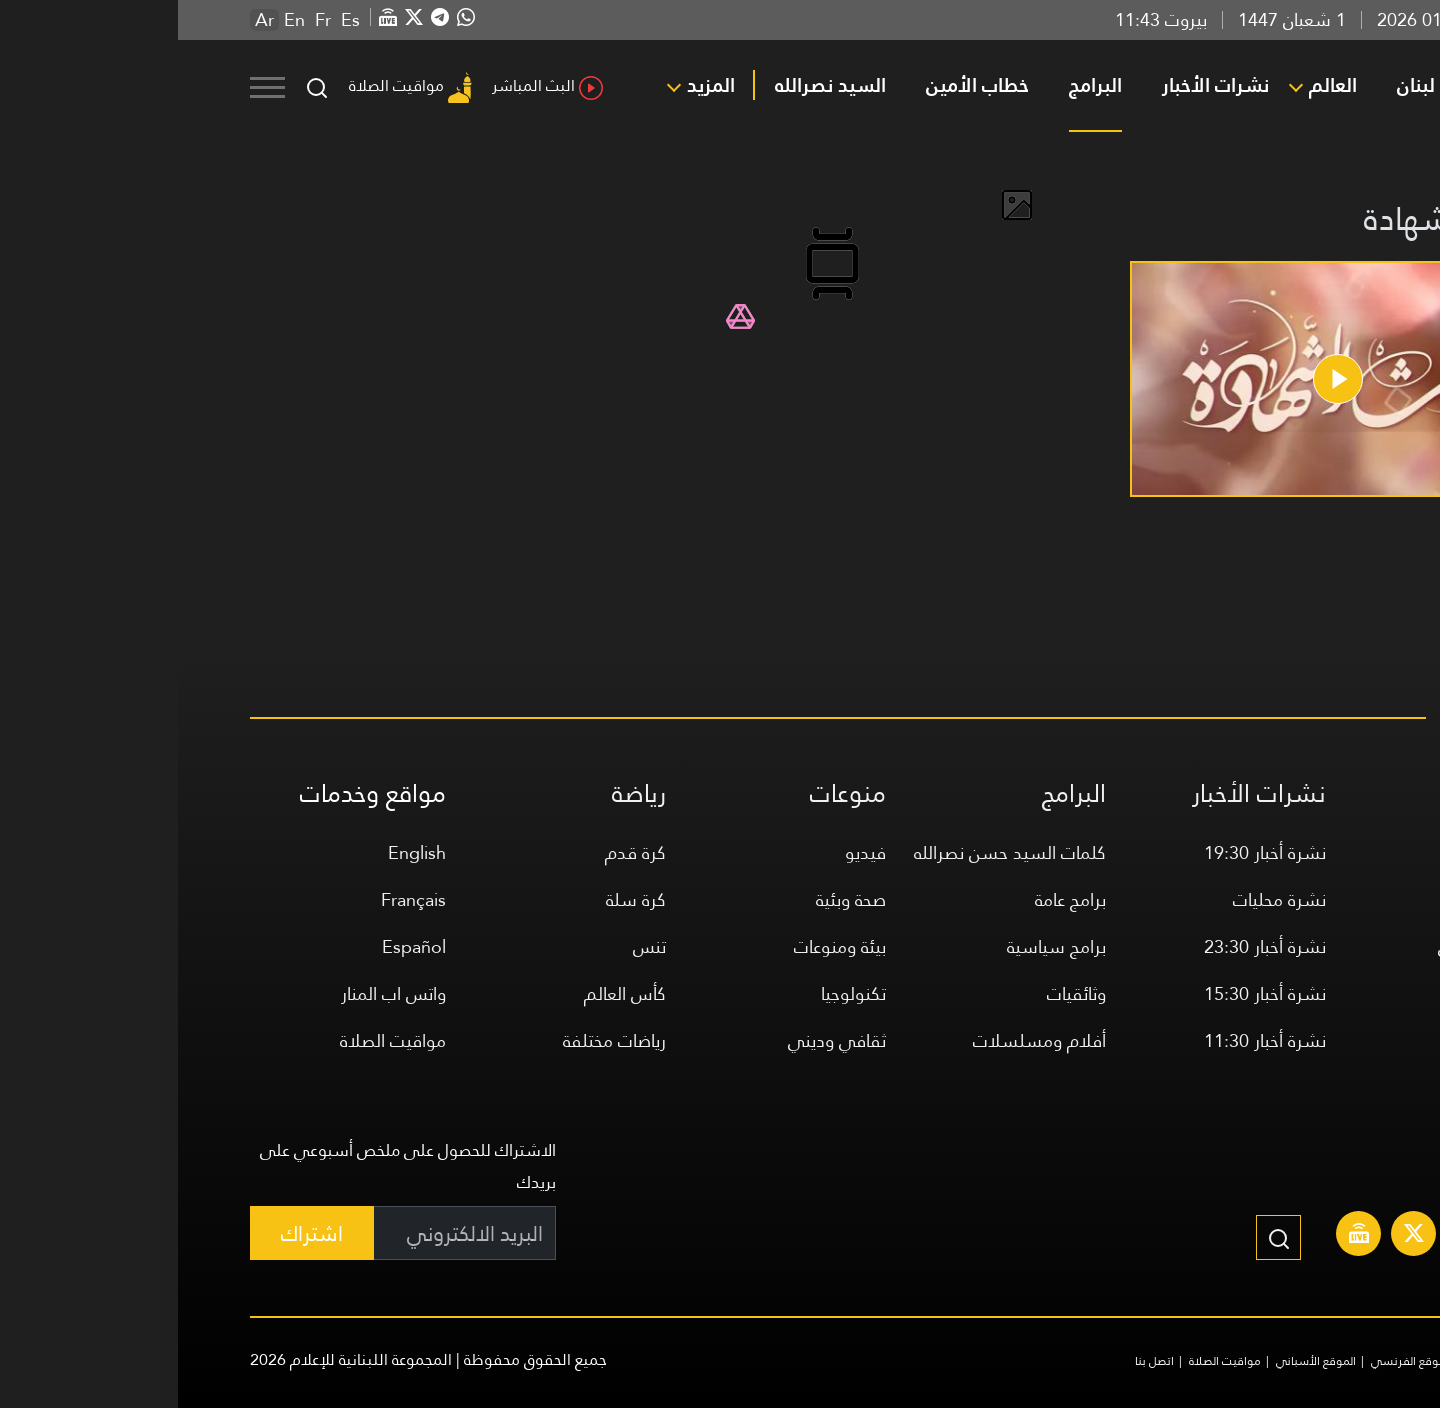  Describe the element at coordinates (832, 263) in the screenshot. I see `scroll through a vertical carousel` at that location.